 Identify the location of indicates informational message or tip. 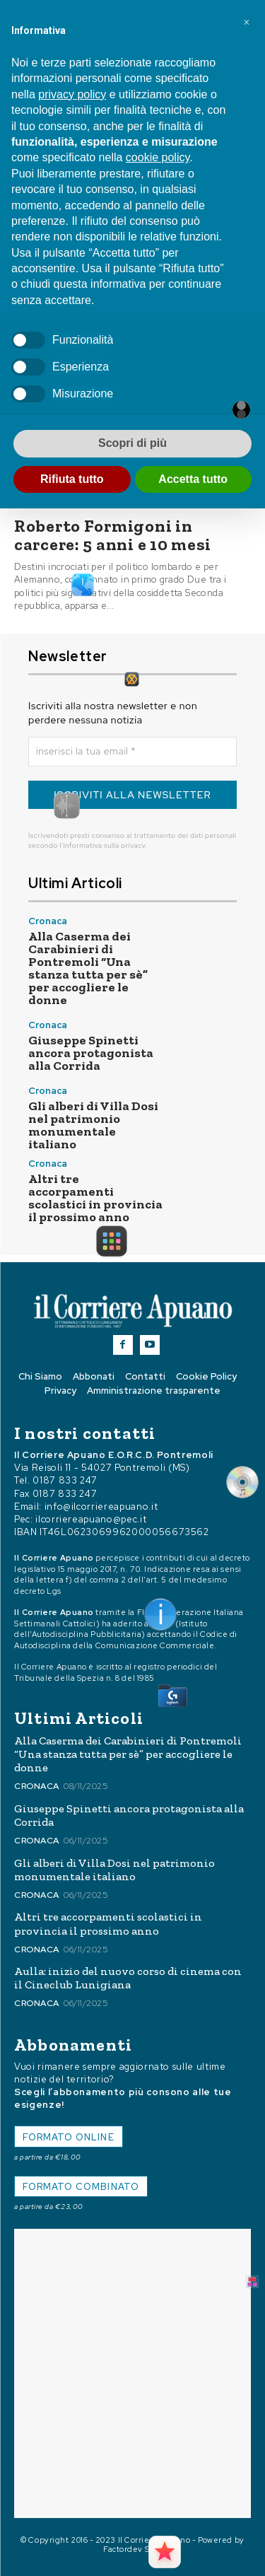
(160, 1614).